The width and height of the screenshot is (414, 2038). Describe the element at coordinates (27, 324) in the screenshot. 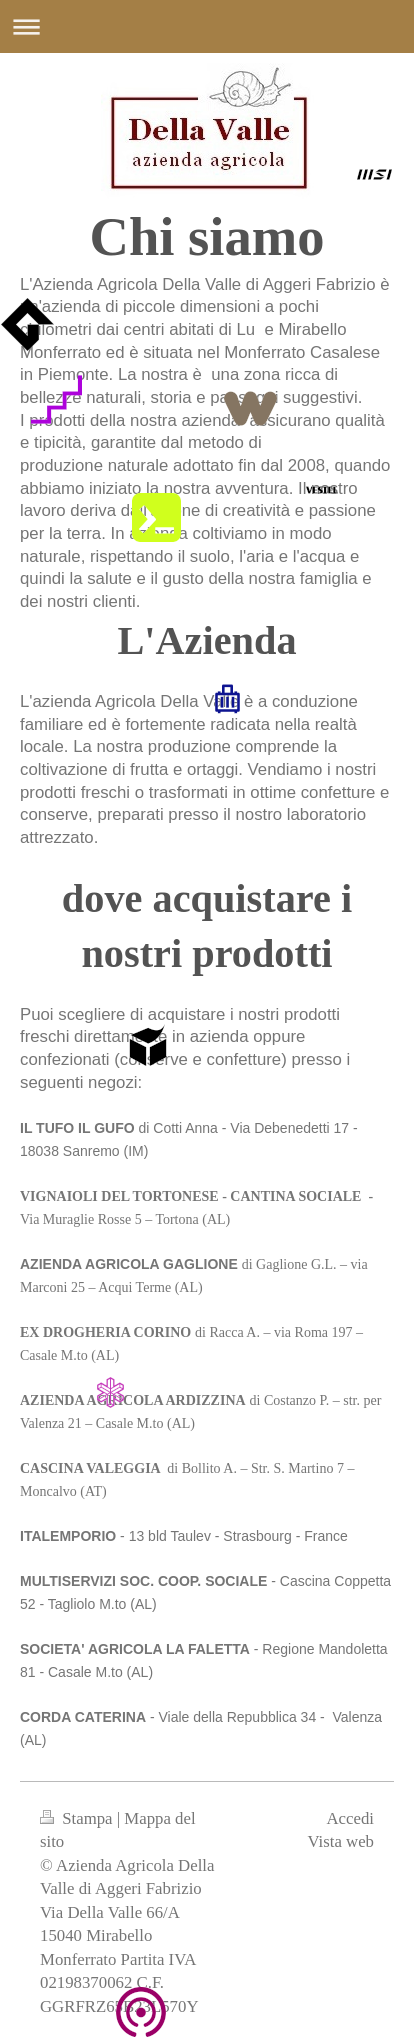

I see `open GameMaker game development software` at that location.